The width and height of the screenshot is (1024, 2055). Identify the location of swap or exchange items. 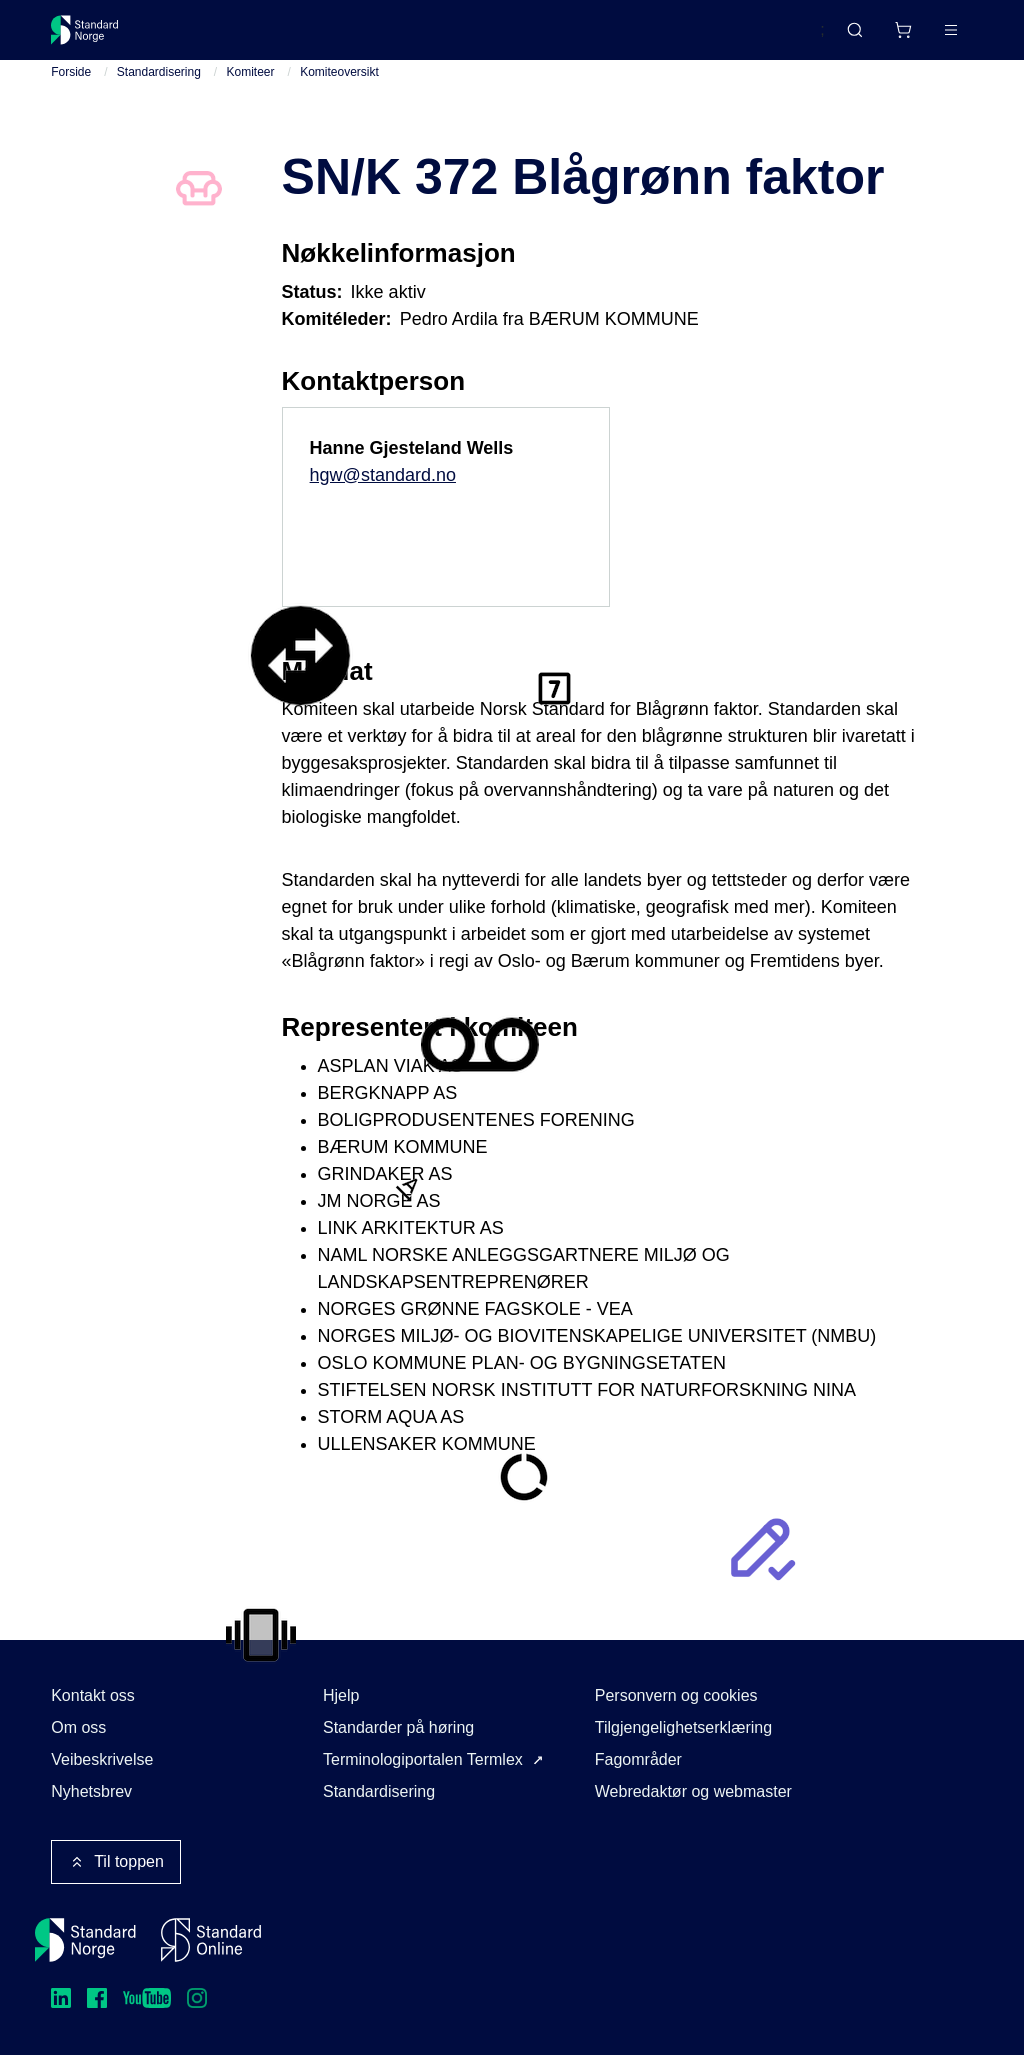
(300, 655).